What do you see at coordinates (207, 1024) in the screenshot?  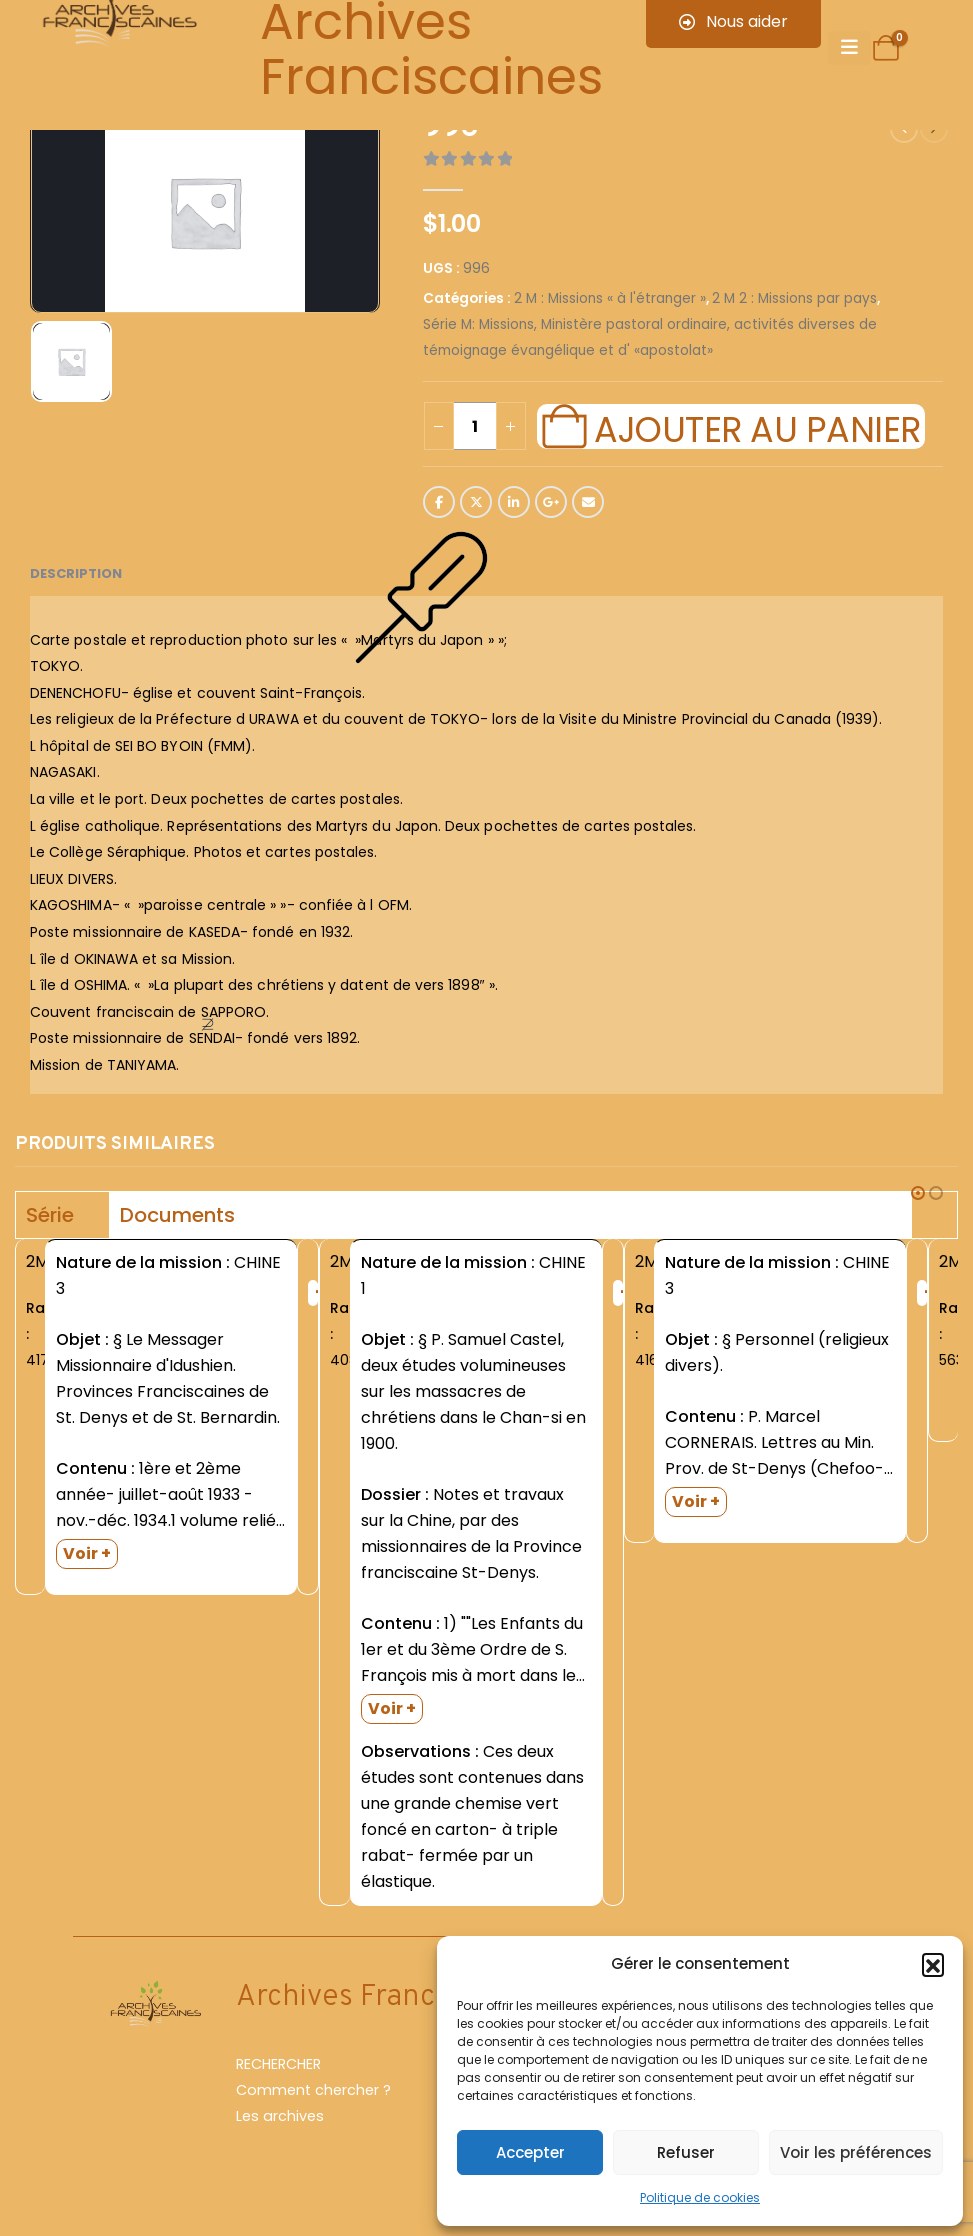 I see `indicates "not superset of" mathematical relationship` at bounding box center [207, 1024].